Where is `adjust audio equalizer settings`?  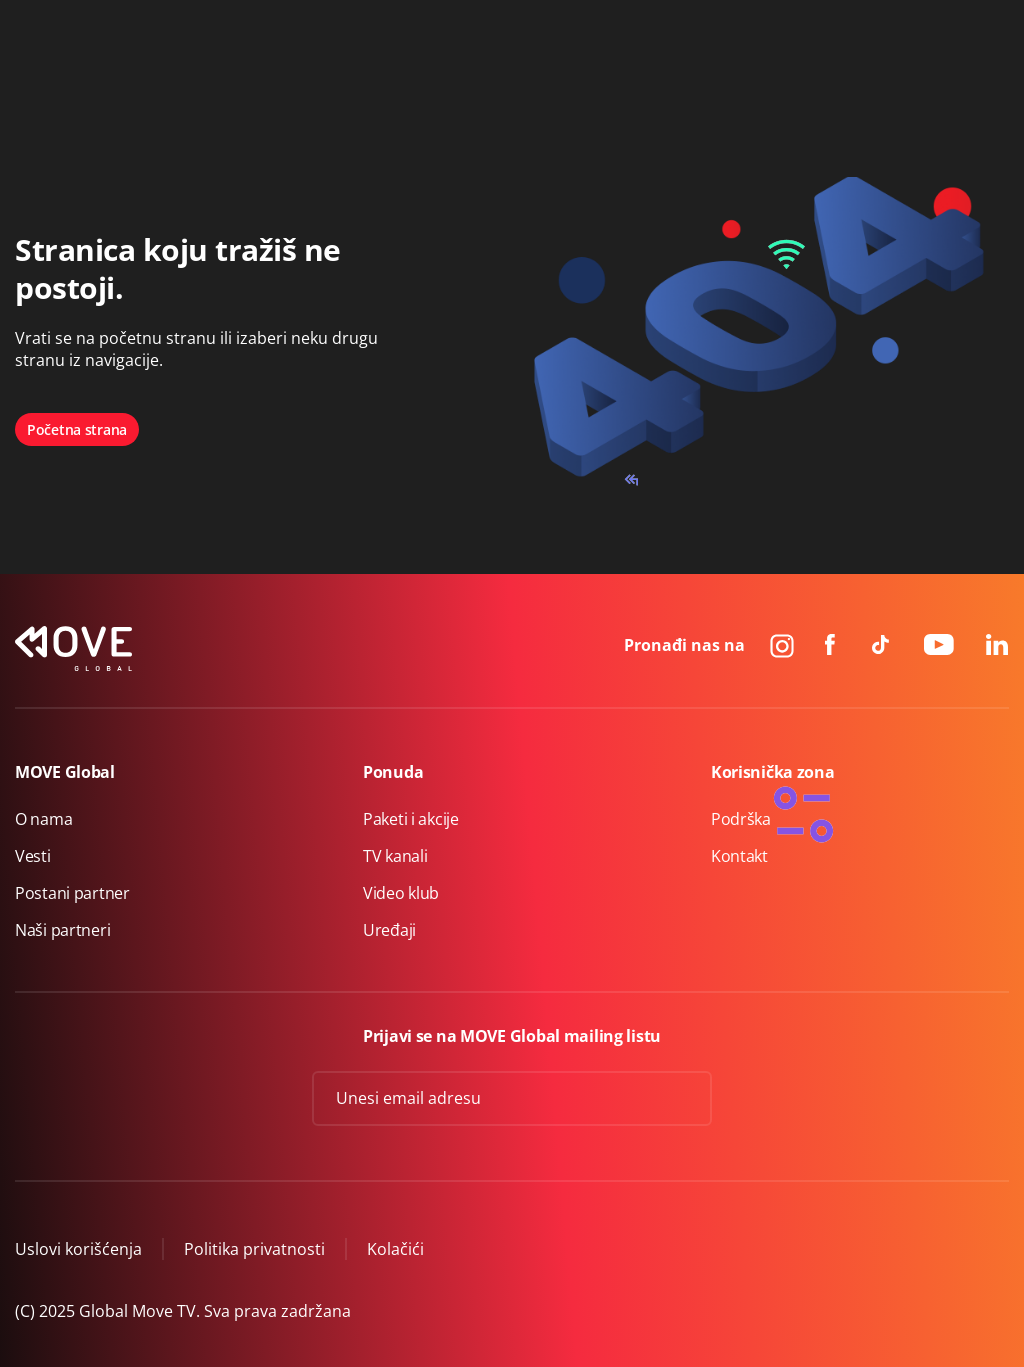
adjust audio equalizer settings is located at coordinates (803, 814).